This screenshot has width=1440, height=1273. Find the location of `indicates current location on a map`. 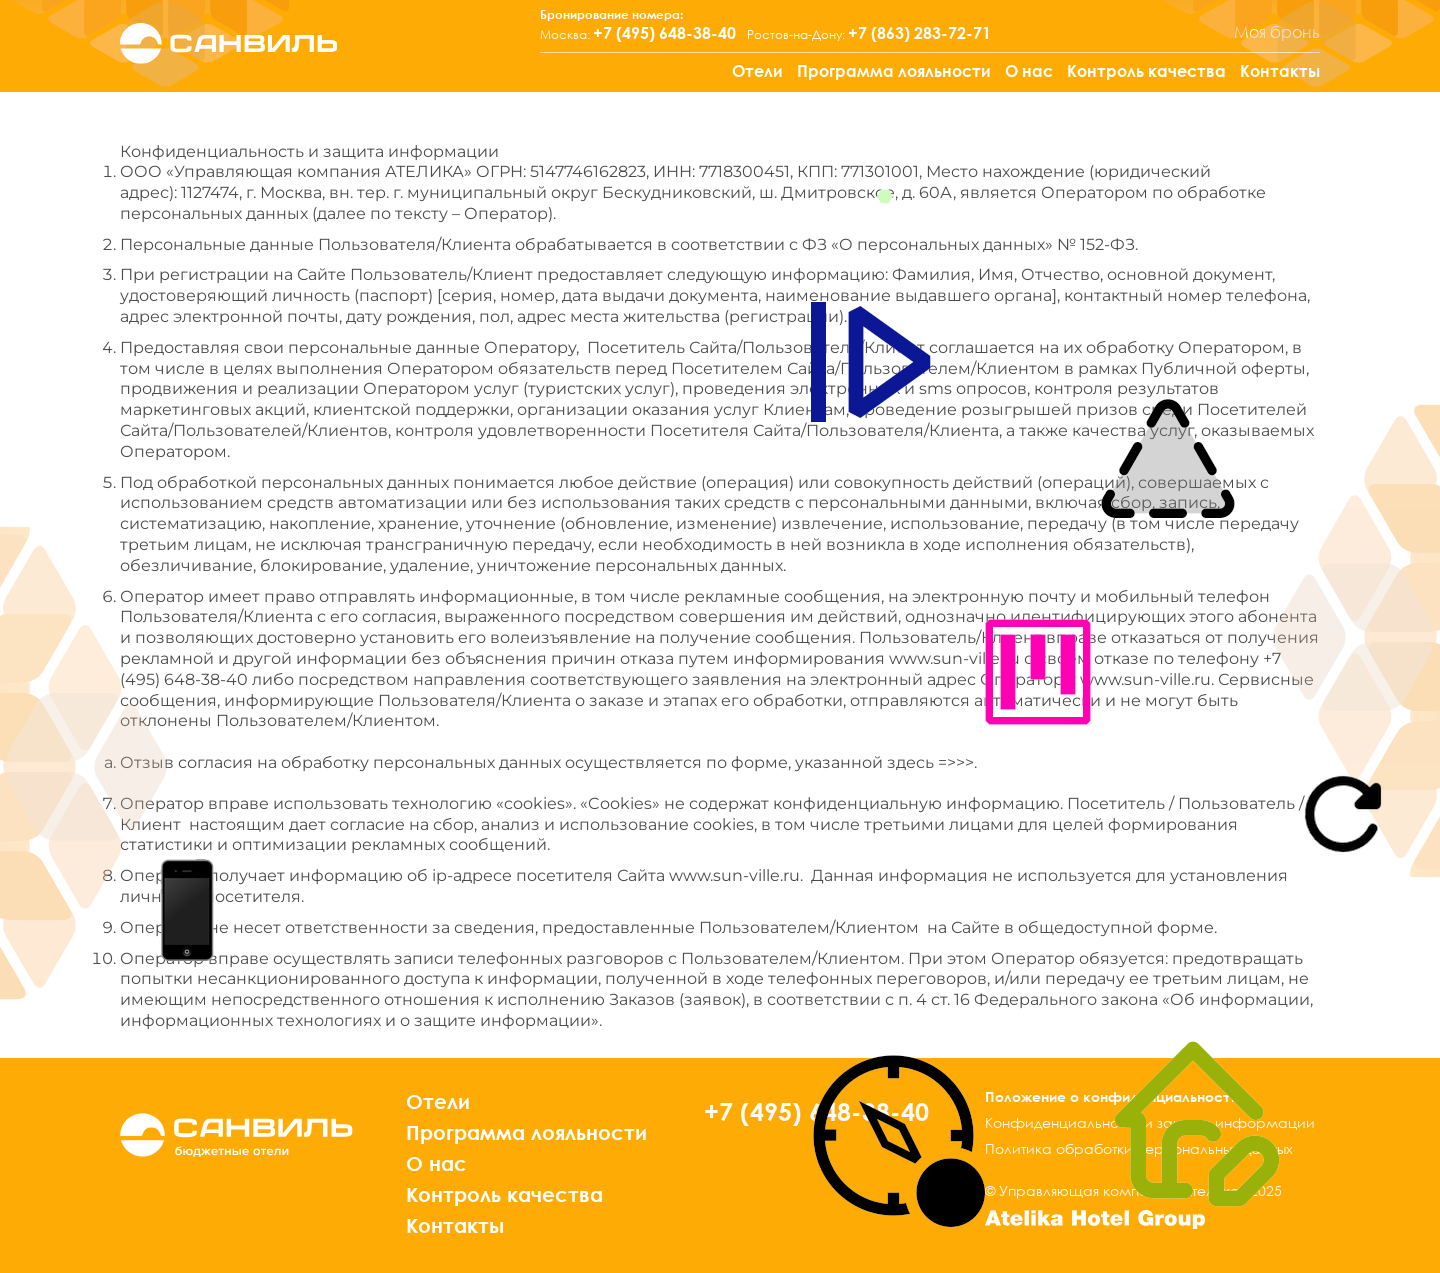

indicates current location on a map is located at coordinates (893, 1135).